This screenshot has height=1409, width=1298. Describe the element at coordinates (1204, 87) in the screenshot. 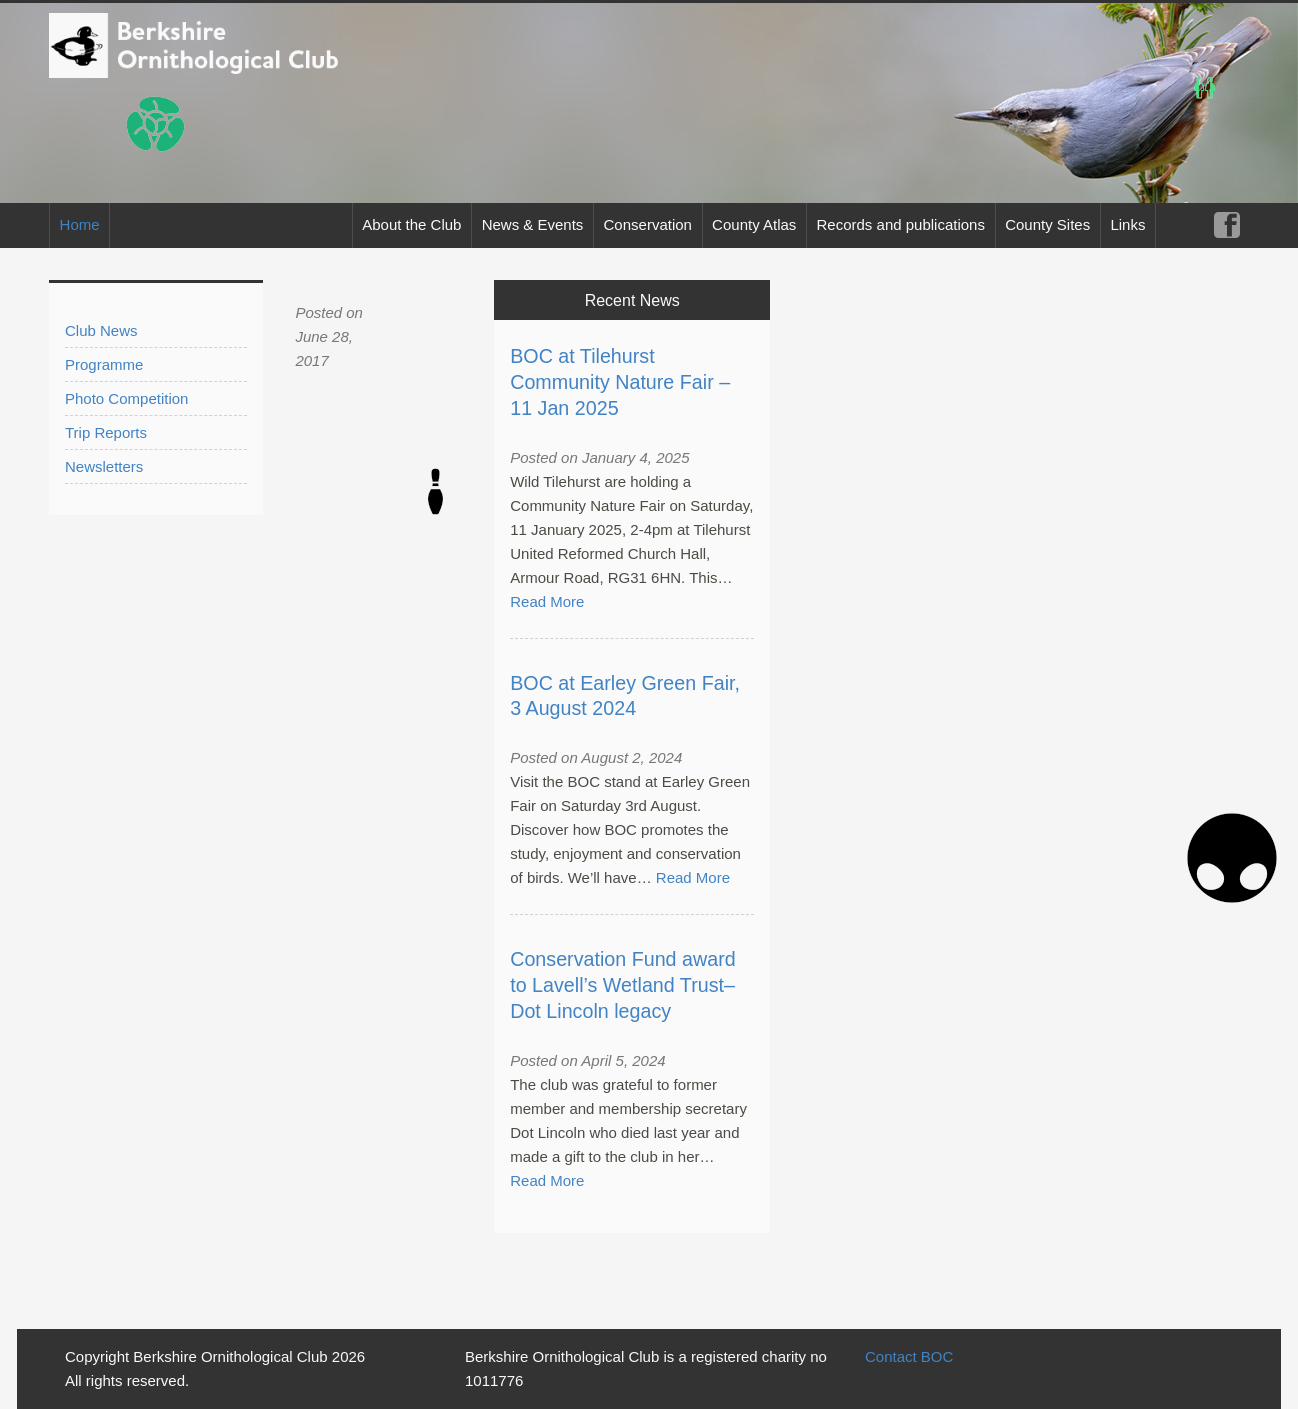

I see `toggle between two modes or perspectives` at that location.